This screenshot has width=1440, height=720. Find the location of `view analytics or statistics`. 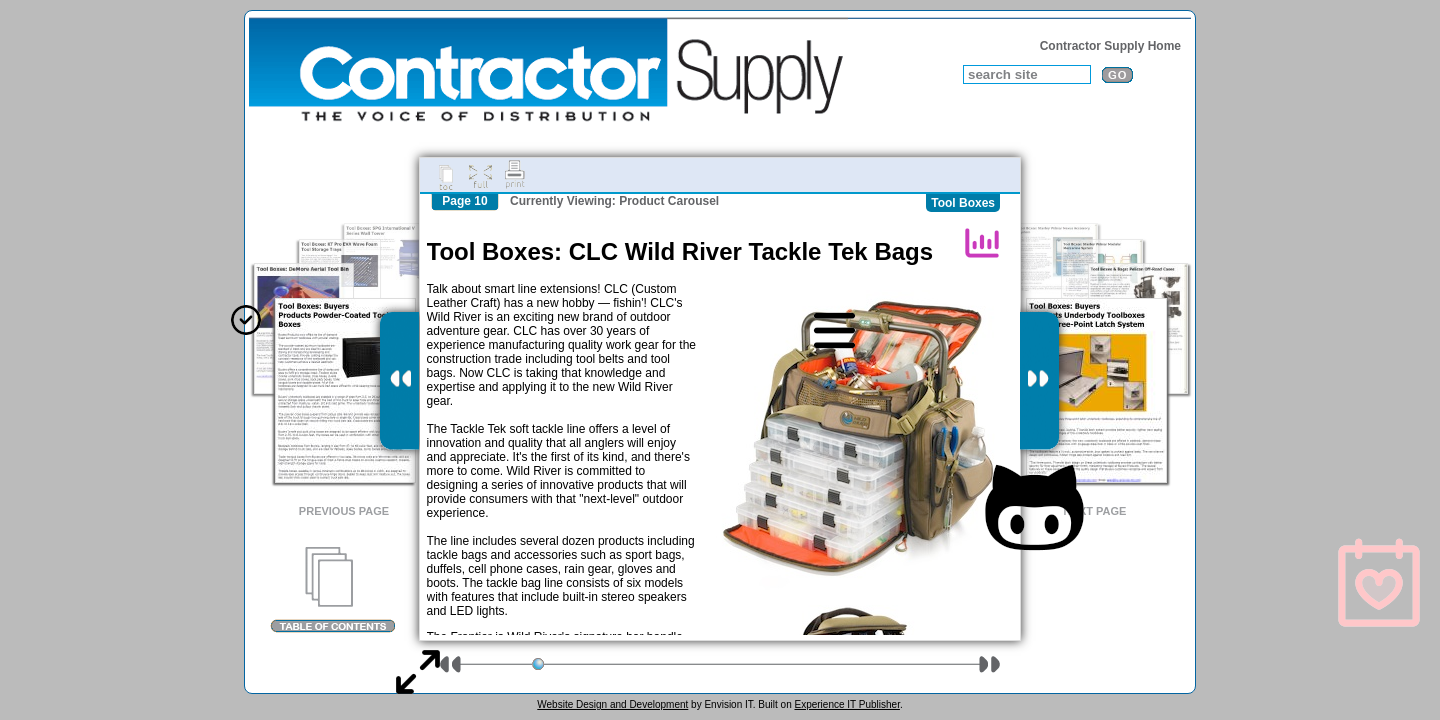

view analytics or statistics is located at coordinates (982, 243).